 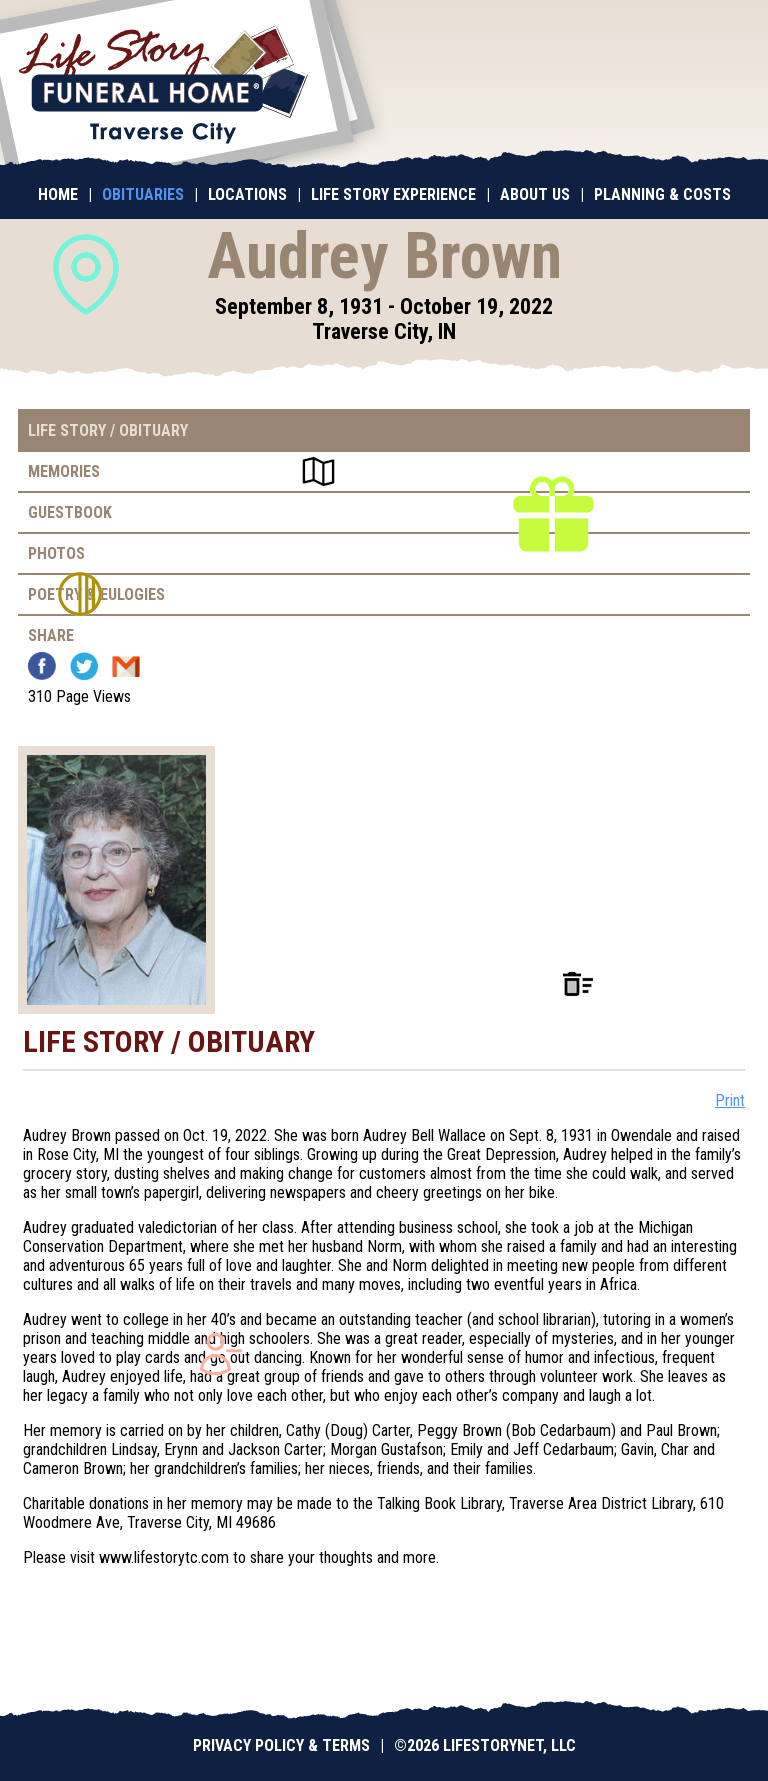 I want to click on toggle between light and dark mode, so click(x=80, y=594).